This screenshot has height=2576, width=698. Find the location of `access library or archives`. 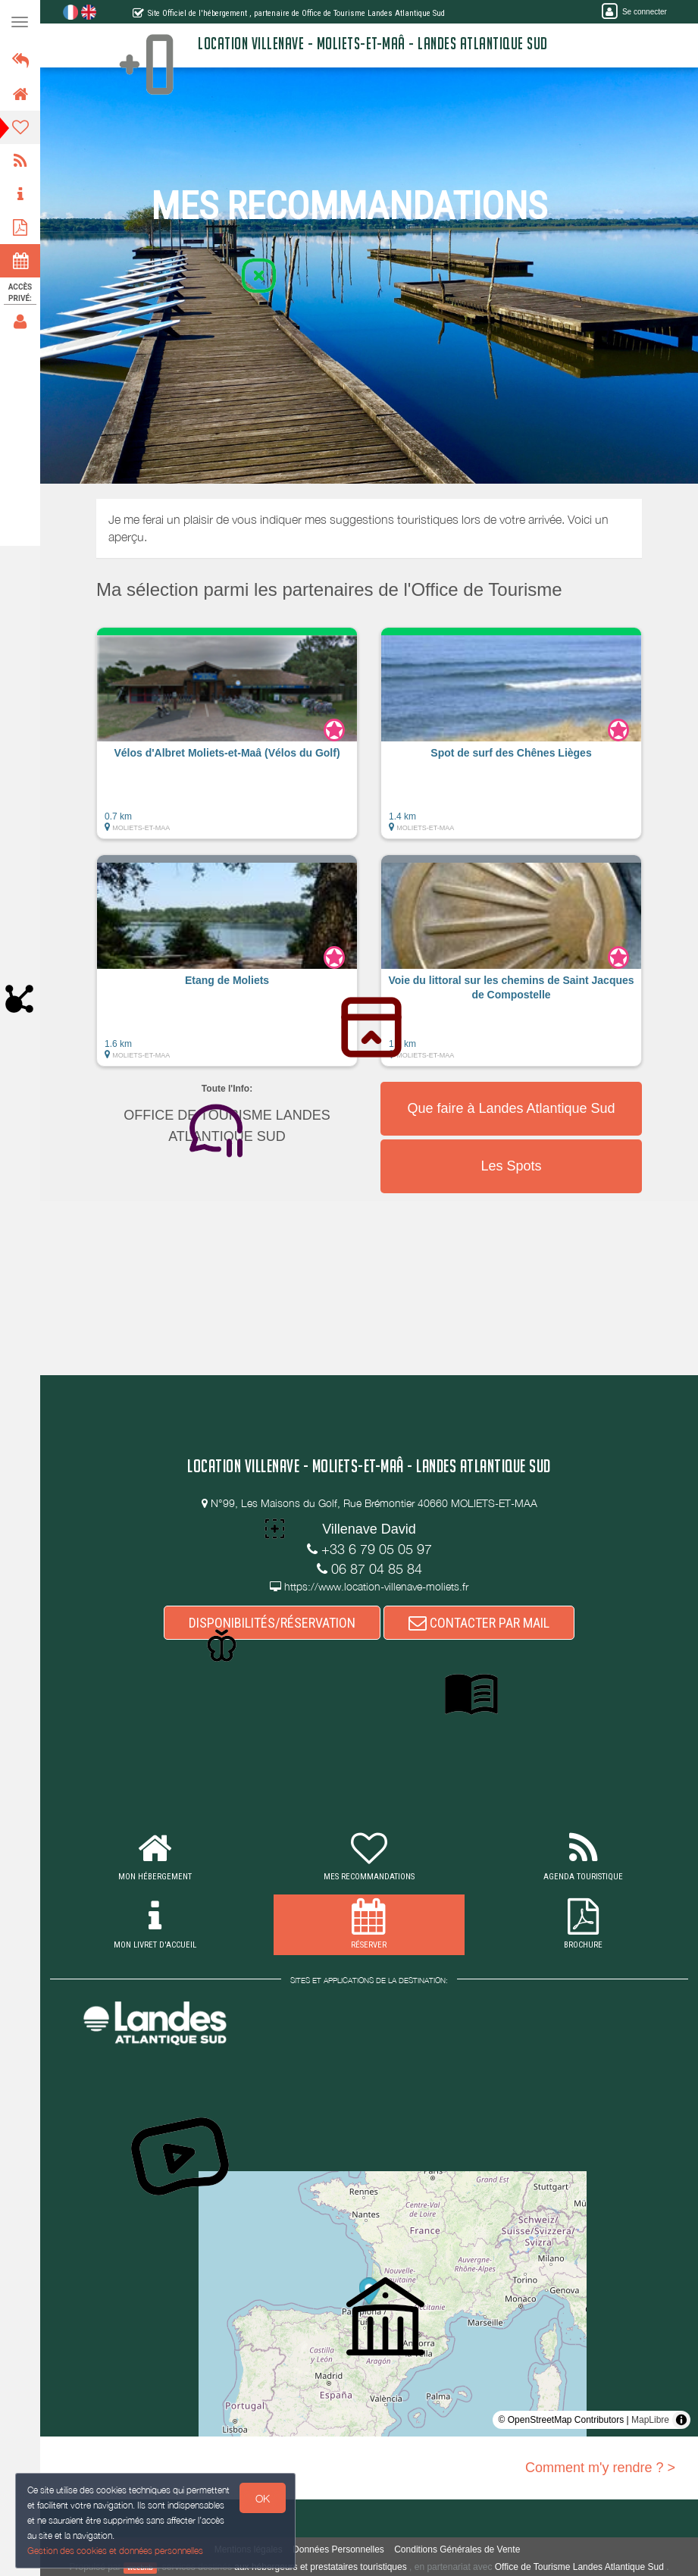

access library or archives is located at coordinates (385, 2316).